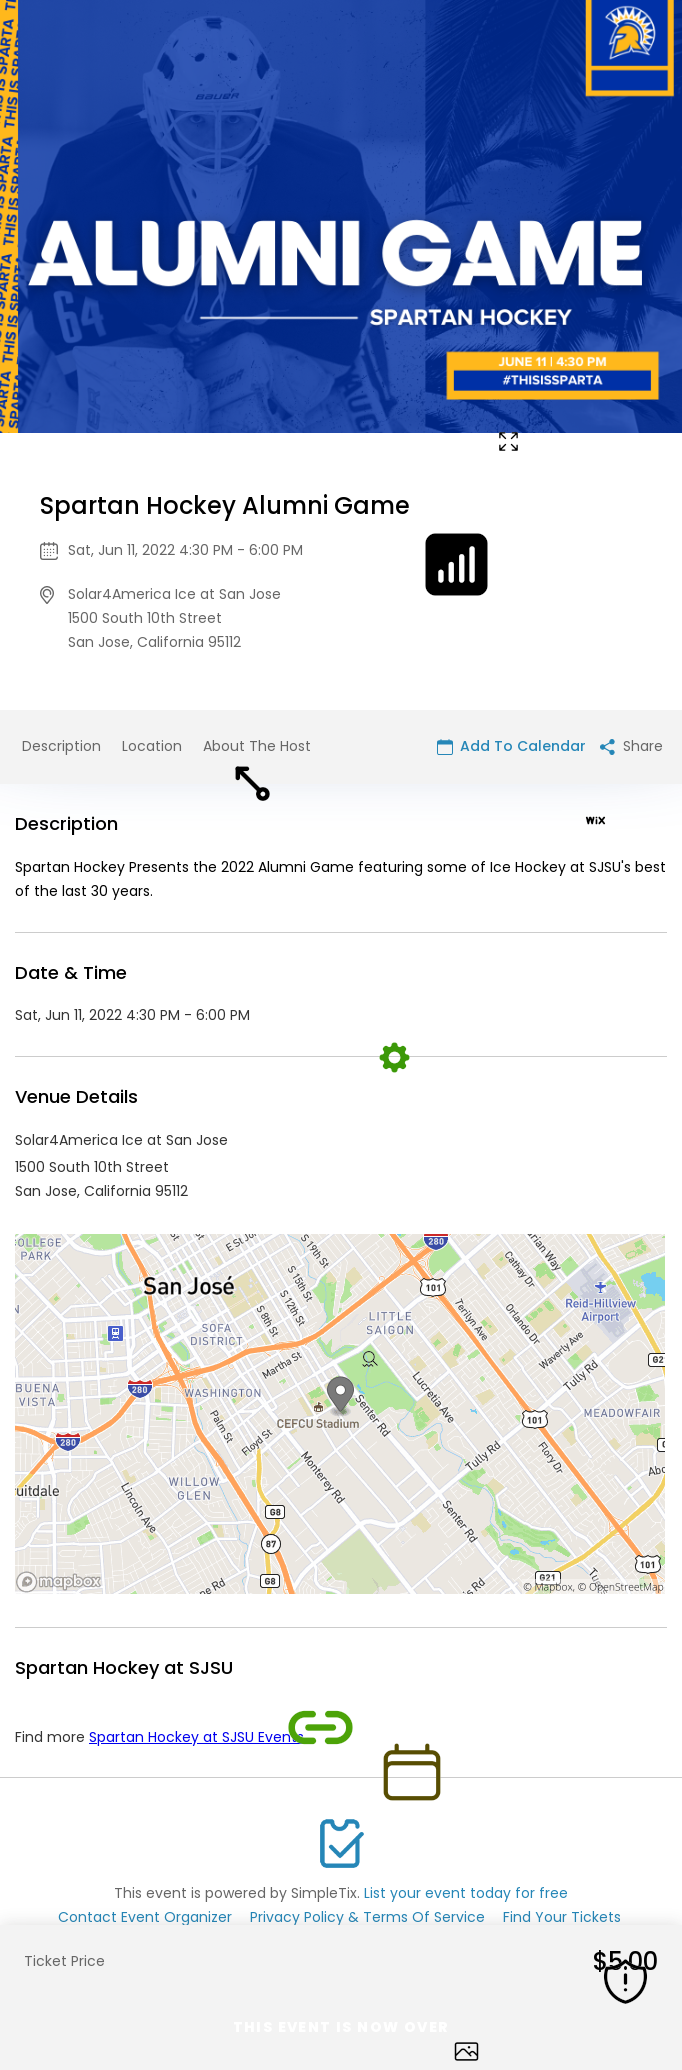 This screenshot has height=2070, width=682. I want to click on view calendar or schedule, so click(412, 1772).